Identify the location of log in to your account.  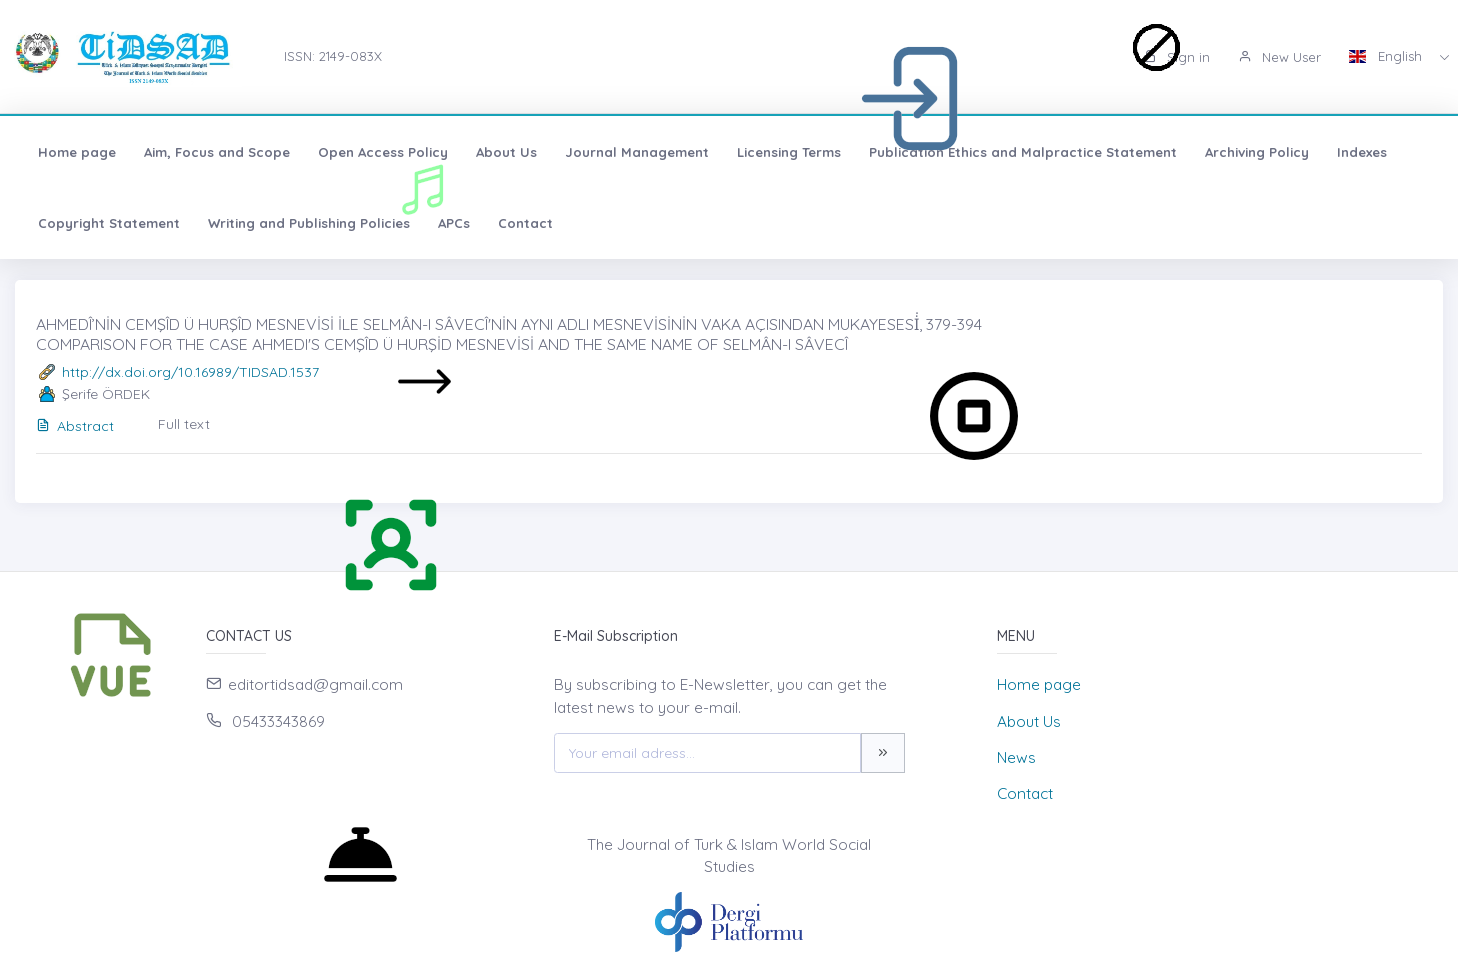
(917, 98).